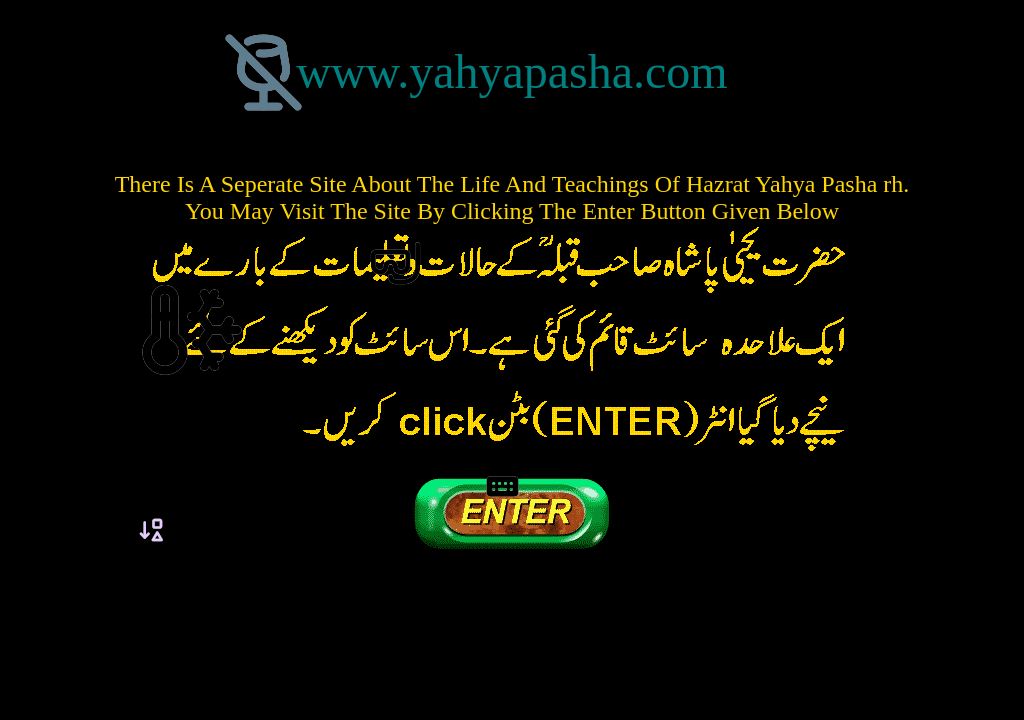 This screenshot has height=720, width=1024. What do you see at coordinates (151, 530) in the screenshot?
I see `sort items in ascending order` at bounding box center [151, 530].